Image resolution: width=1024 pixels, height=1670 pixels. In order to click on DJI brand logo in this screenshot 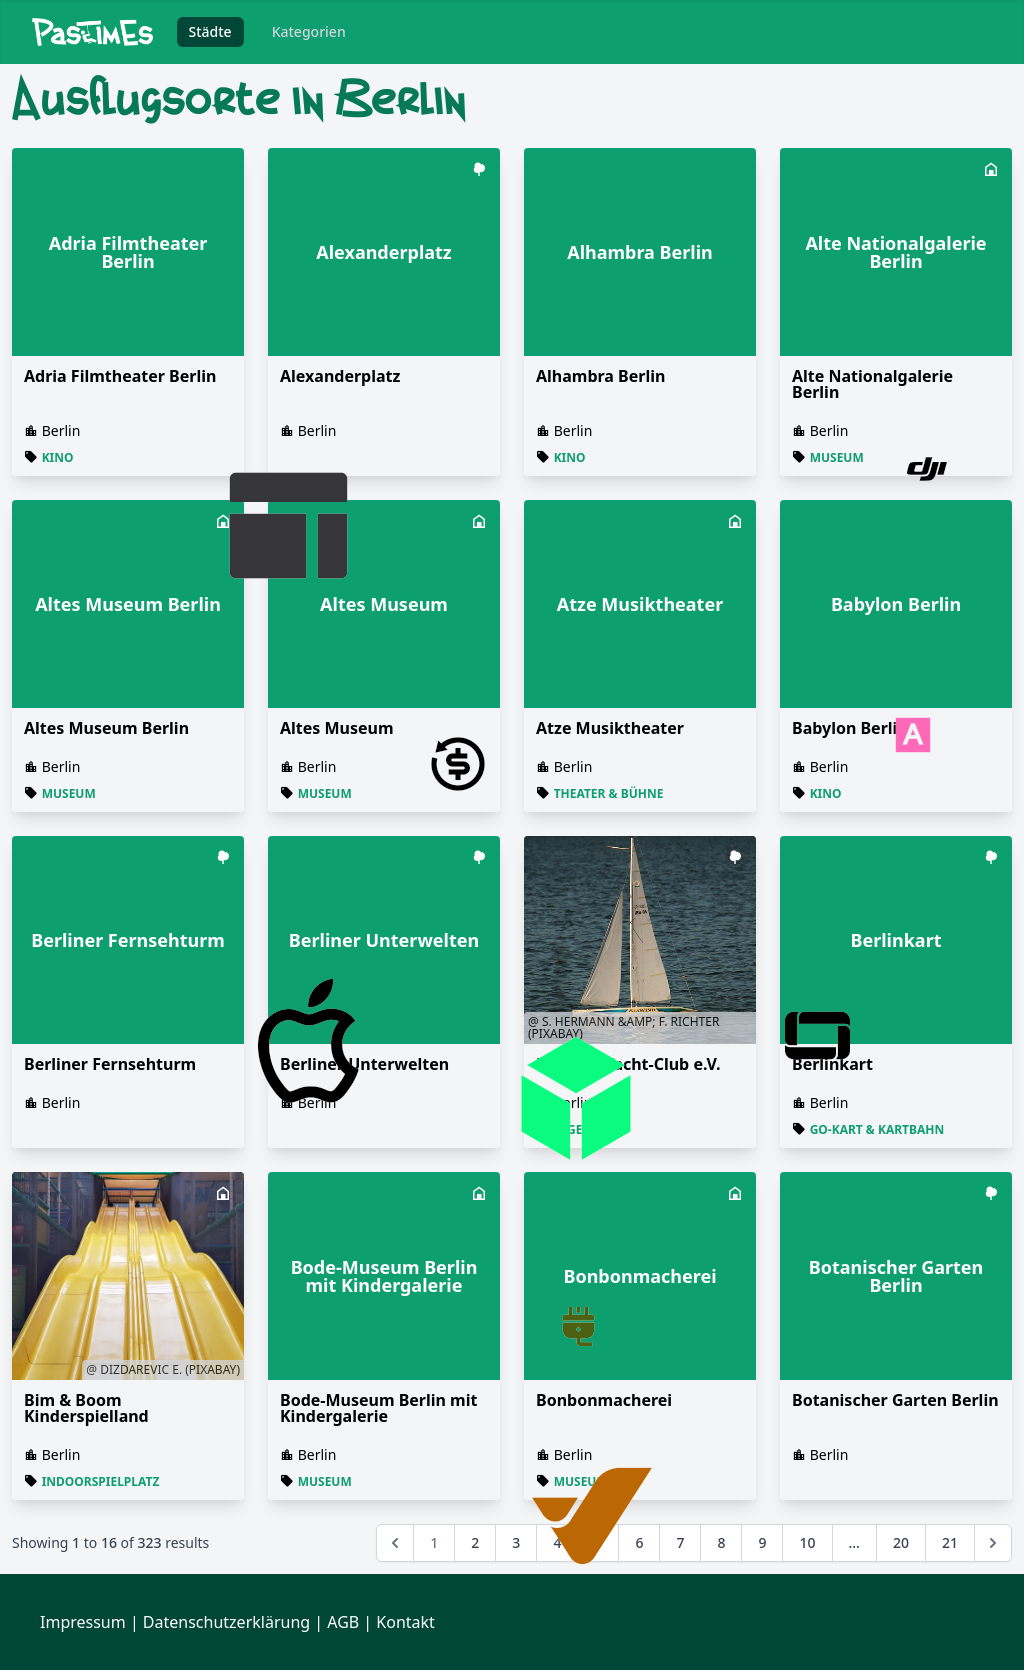, I will do `click(927, 469)`.